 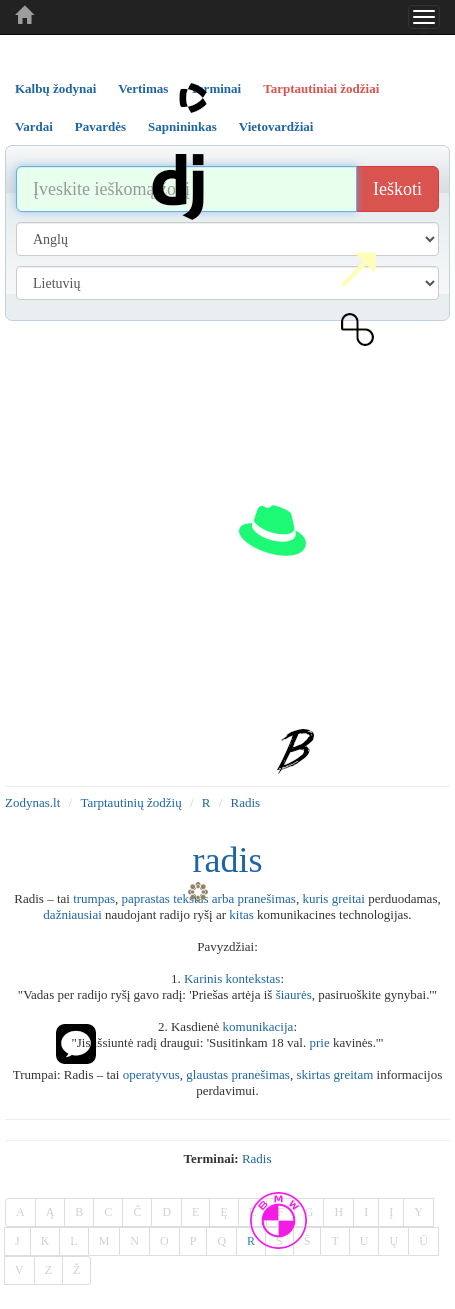 I want to click on babel javascript compiler logo, so click(x=295, y=751).